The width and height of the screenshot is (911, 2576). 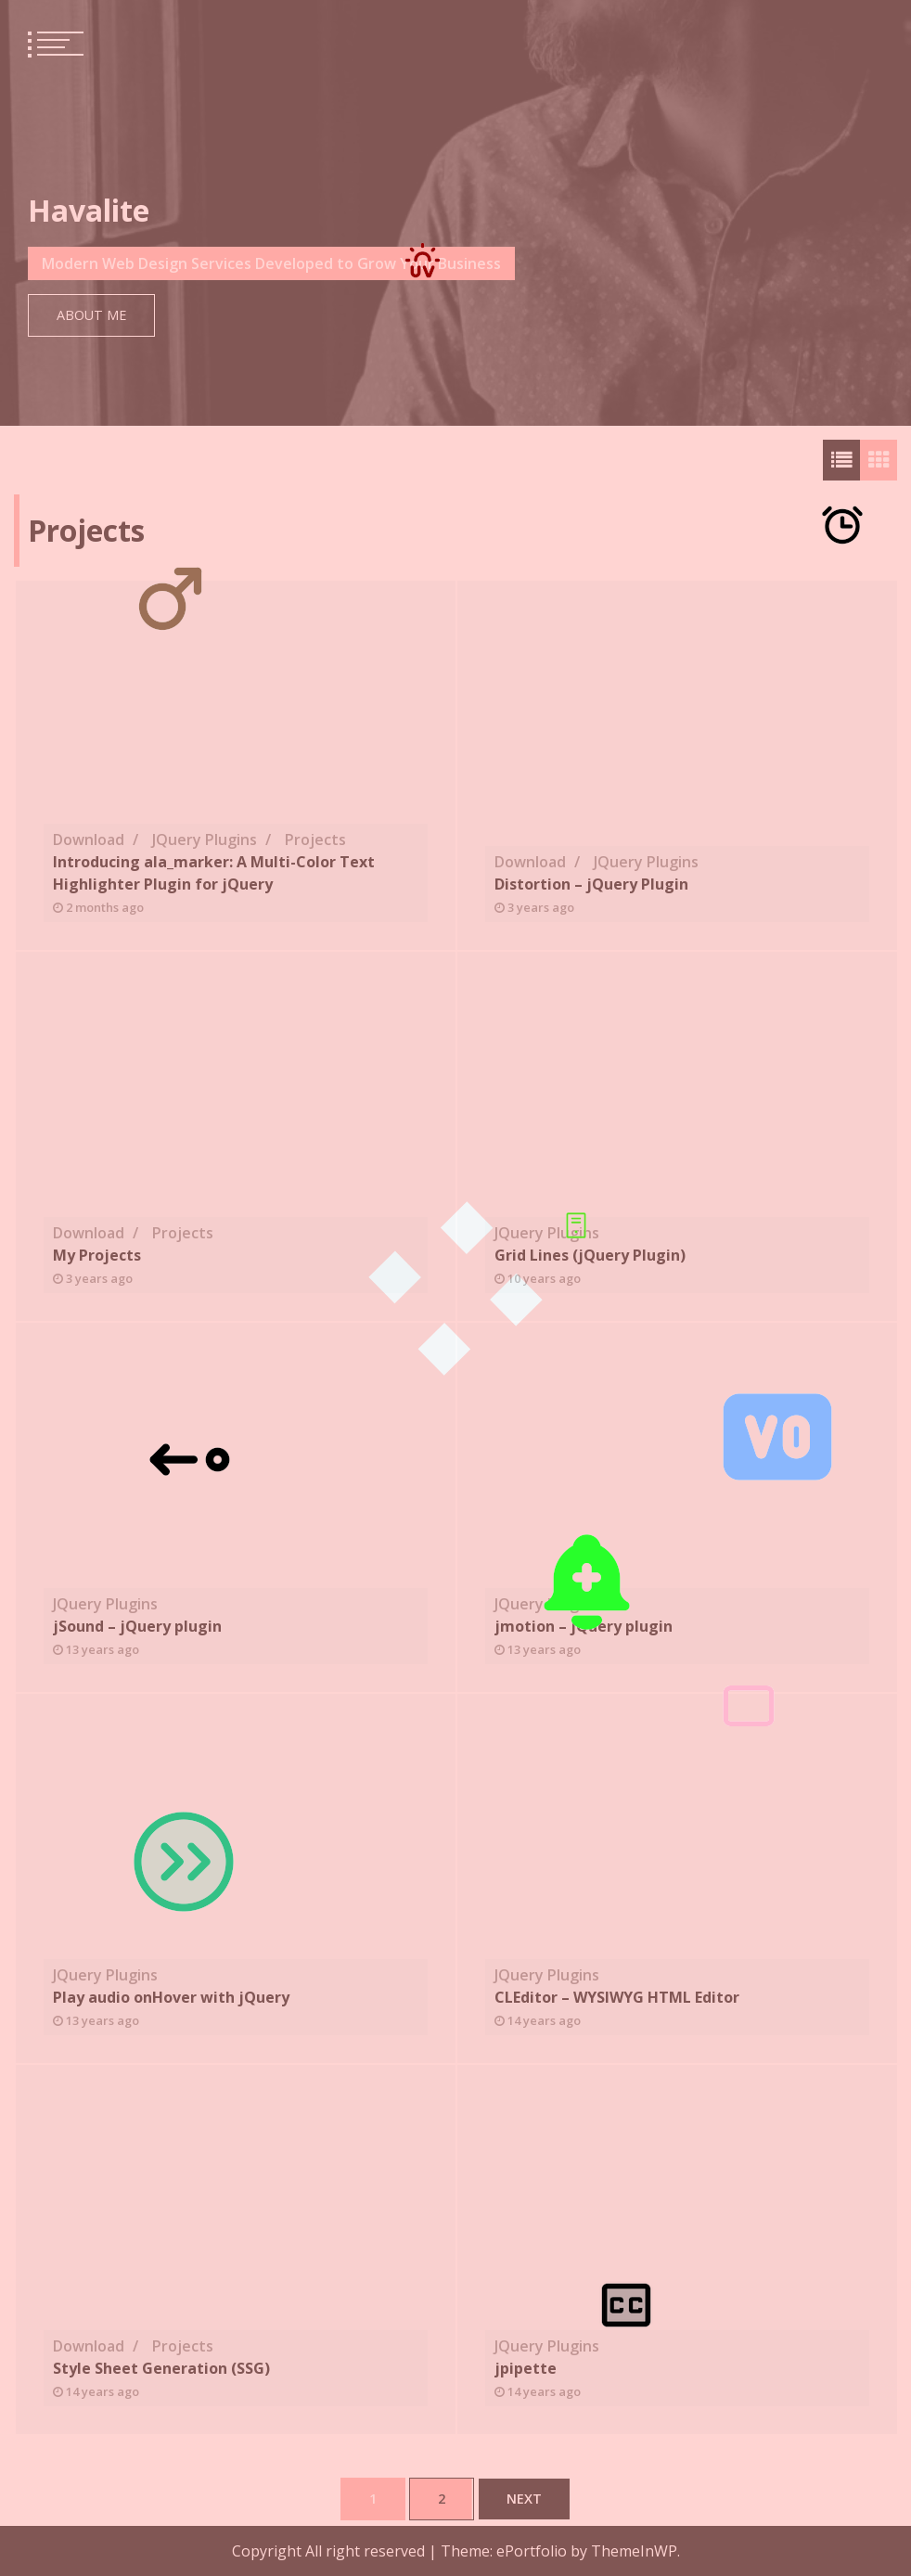 What do you see at coordinates (586, 1582) in the screenshot?
I see `add a new notification or alert` at bounding box center [586, 1582].